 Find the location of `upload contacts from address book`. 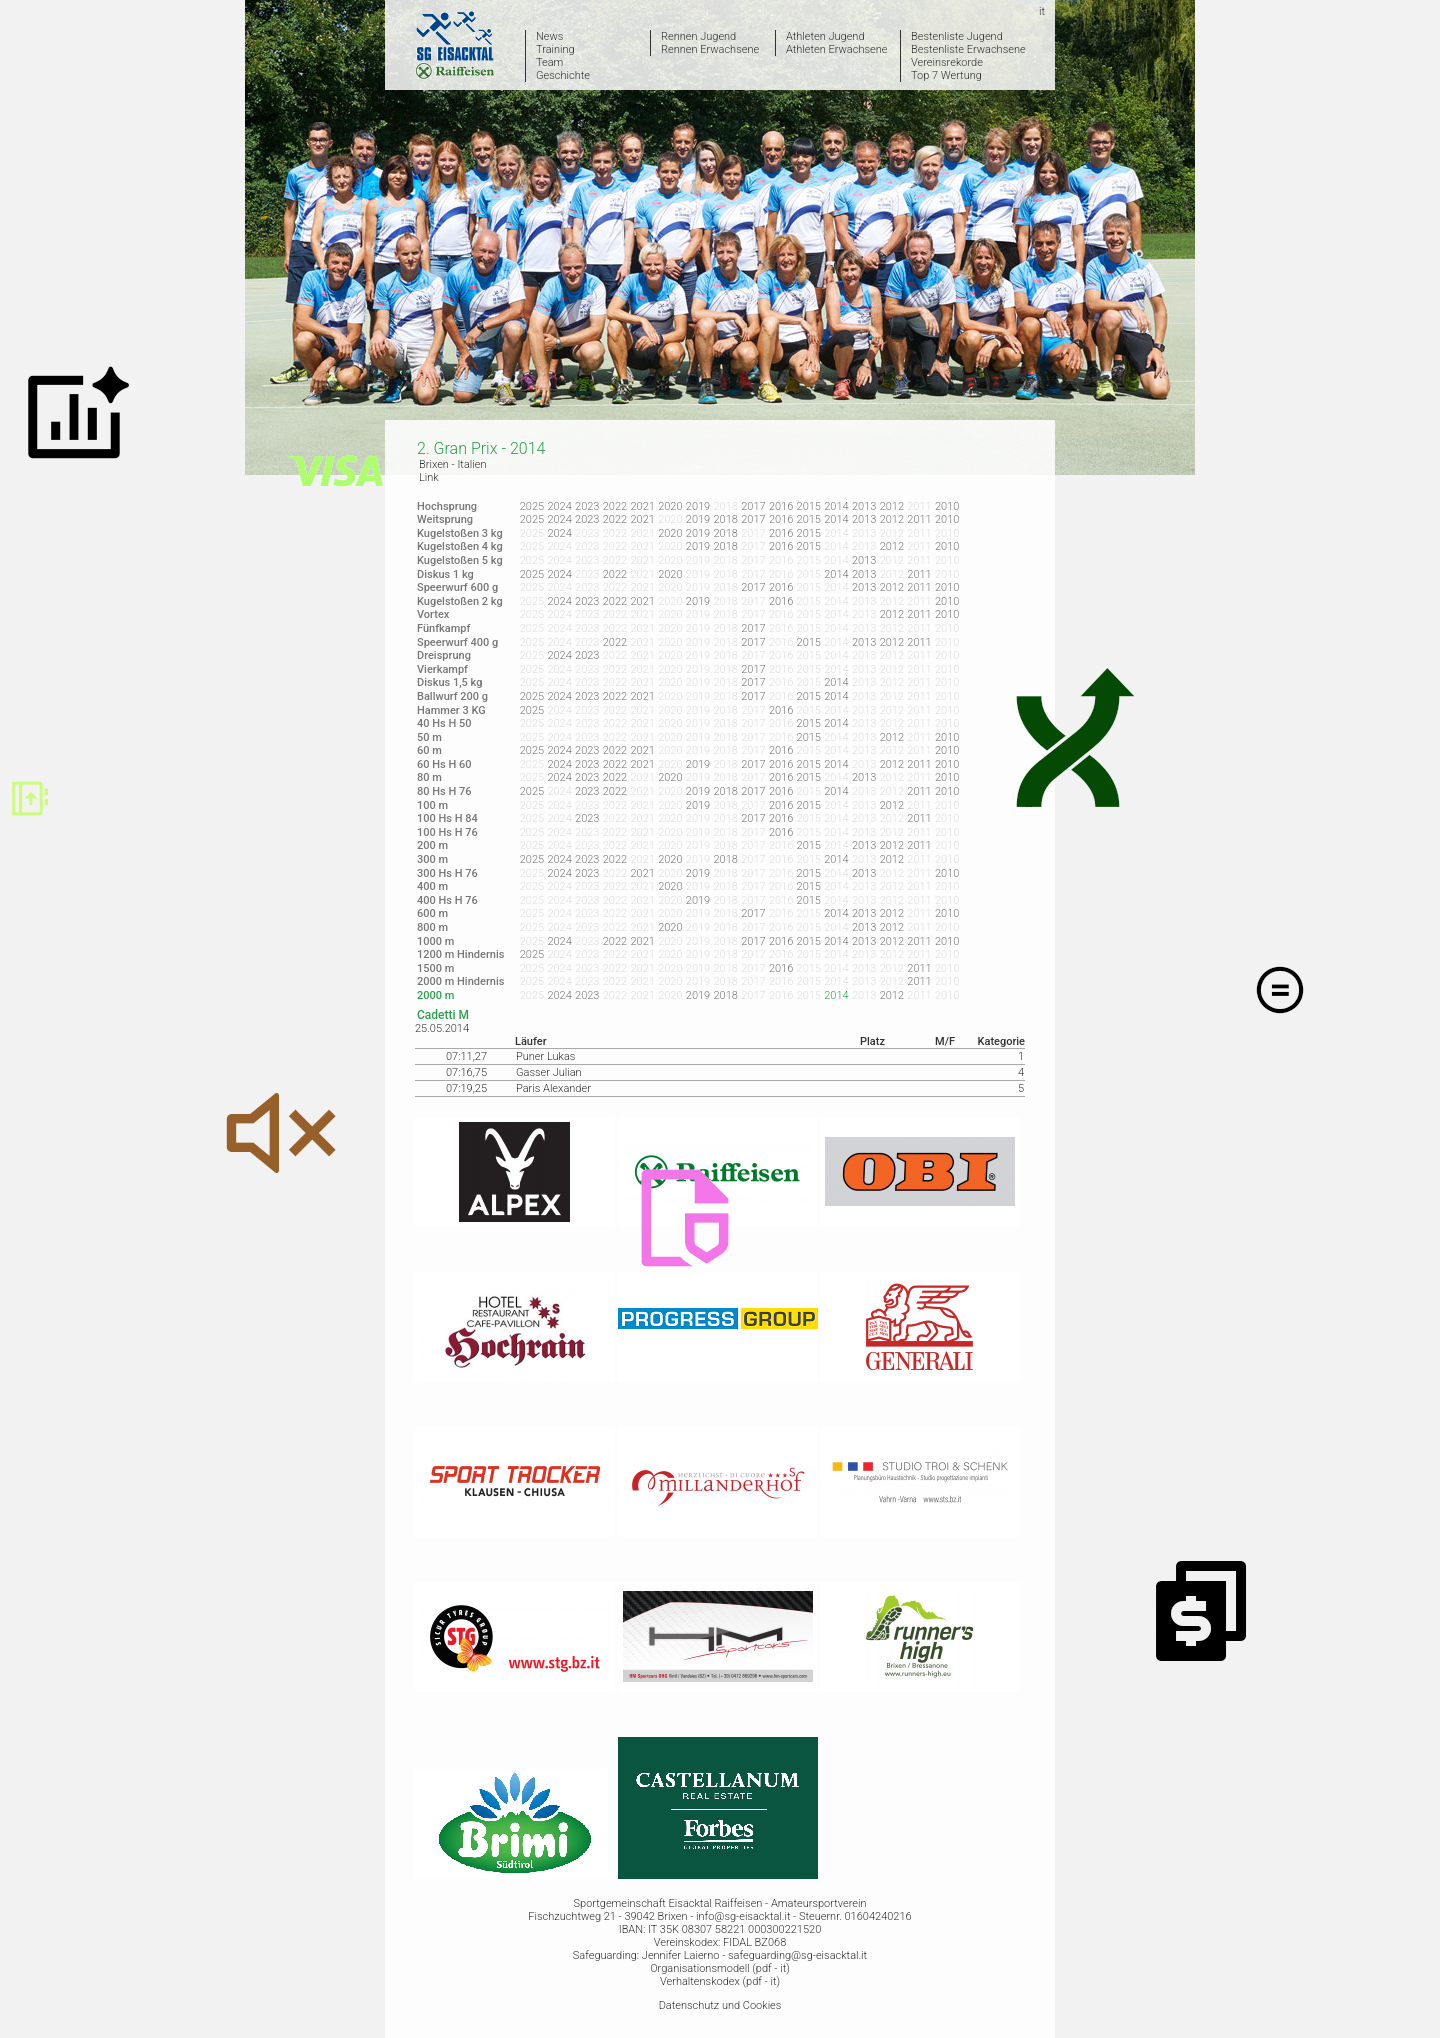

upload contacts from address book is located at coordinates (27, 798).